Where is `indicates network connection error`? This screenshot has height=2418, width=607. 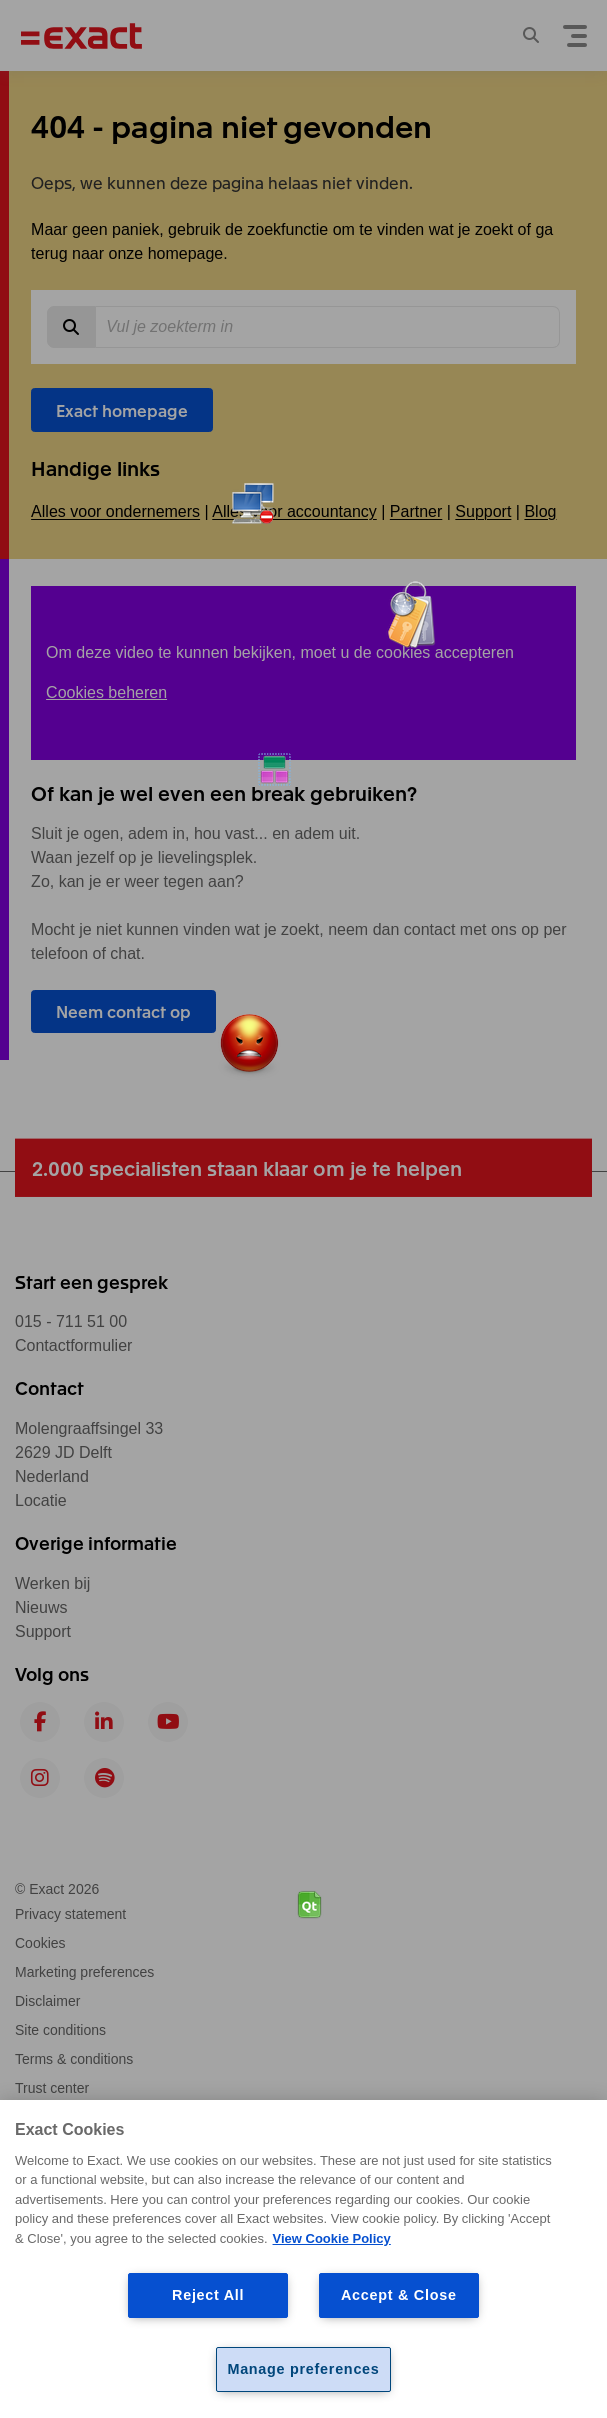 indicates network connection error is located at coordinates (252, 503).